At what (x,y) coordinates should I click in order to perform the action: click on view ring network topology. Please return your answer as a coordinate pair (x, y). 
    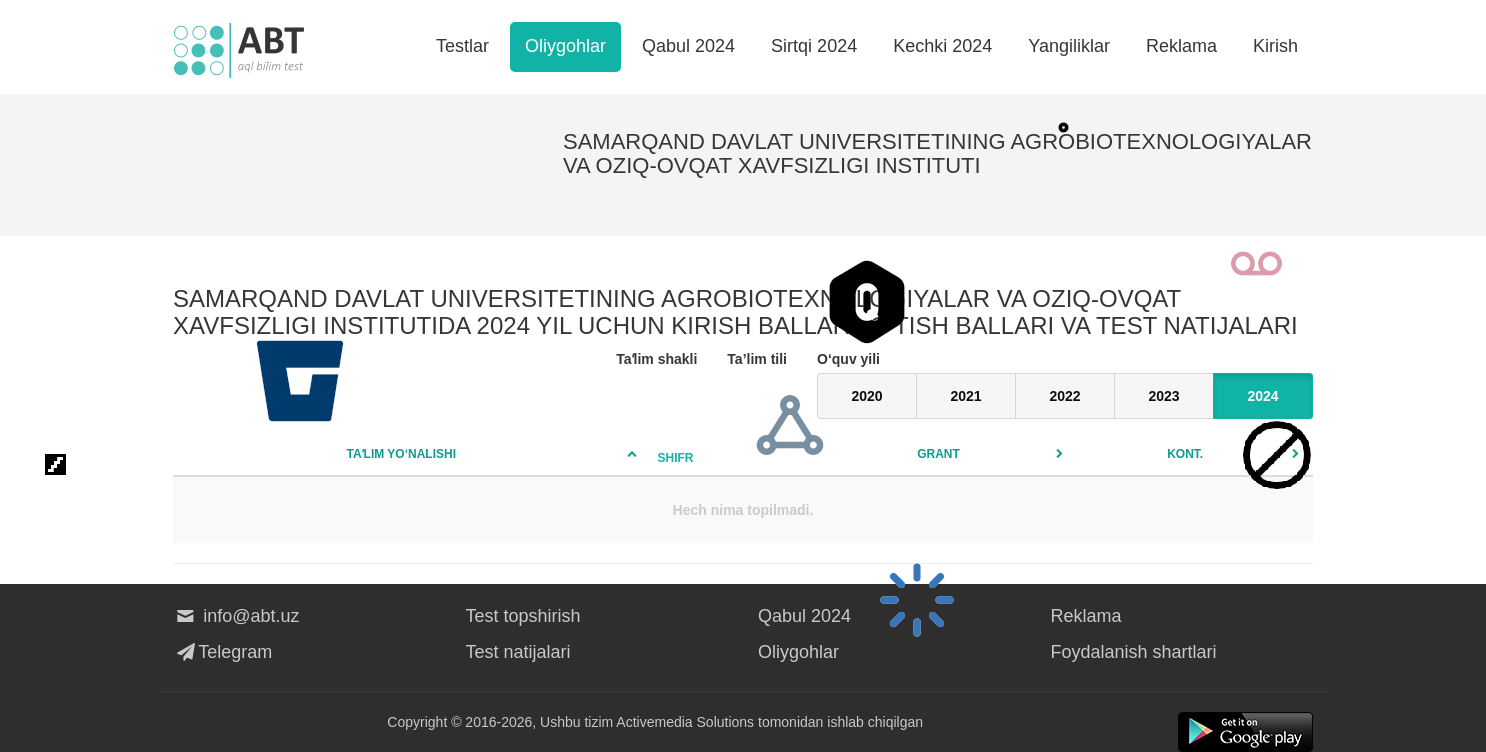
    Looking at the image, I should click on (790, 425).